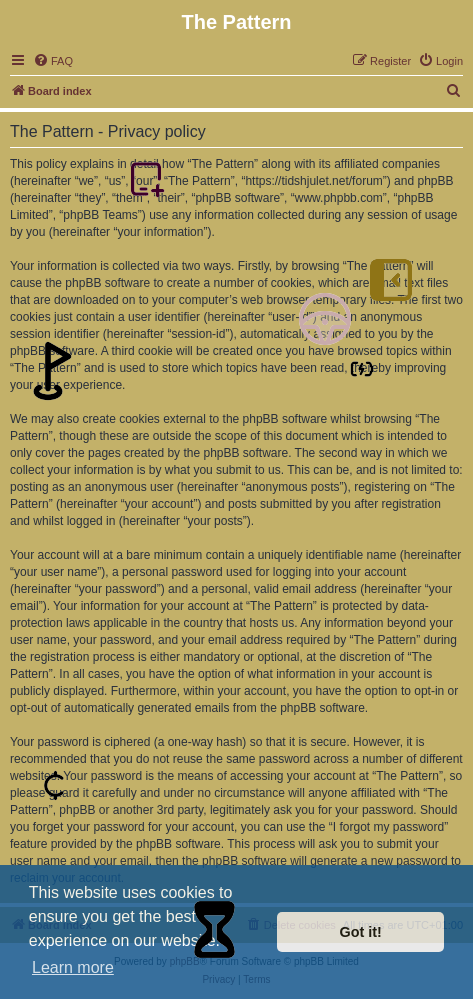 This screenshot has width=473, height=999. Describe the element at coordinates (214, 929) in the screenshot. I see `indicates loading or processing in progress` at that location.